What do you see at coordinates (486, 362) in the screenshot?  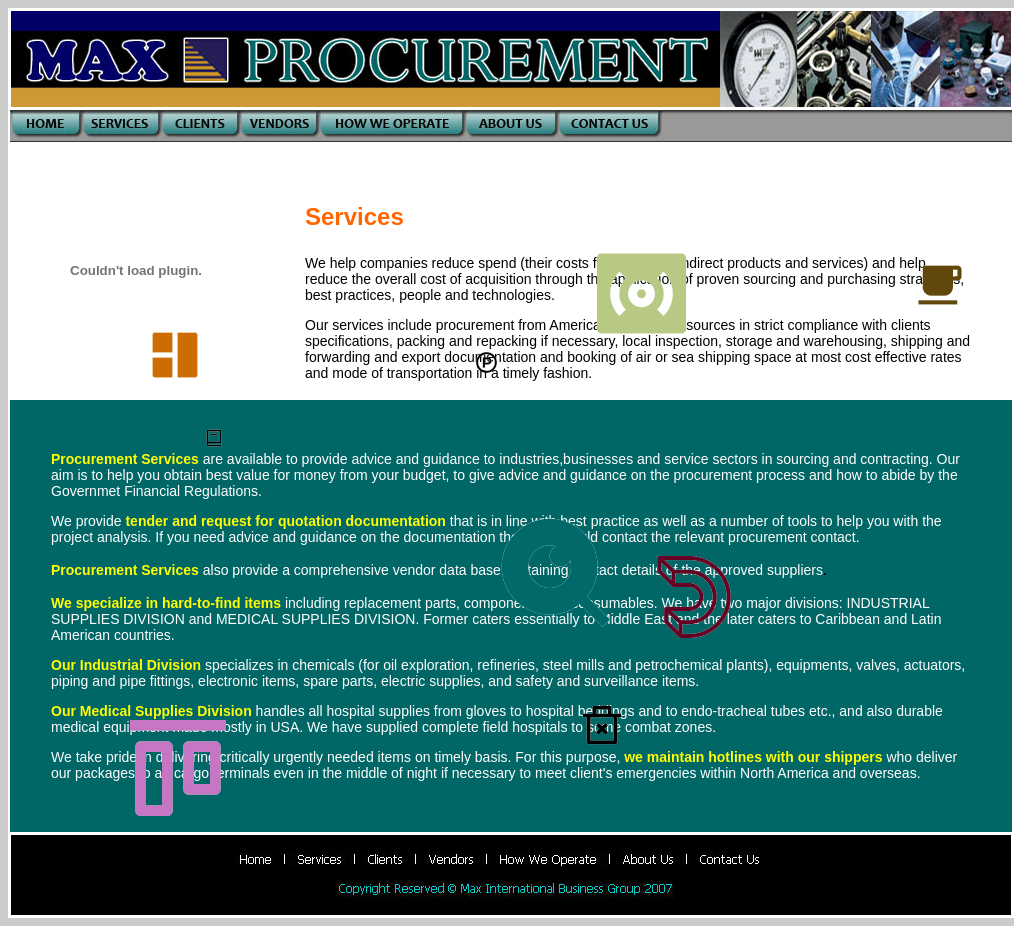 I see `visit Product Hunt website` at bounding box center [486, 362].